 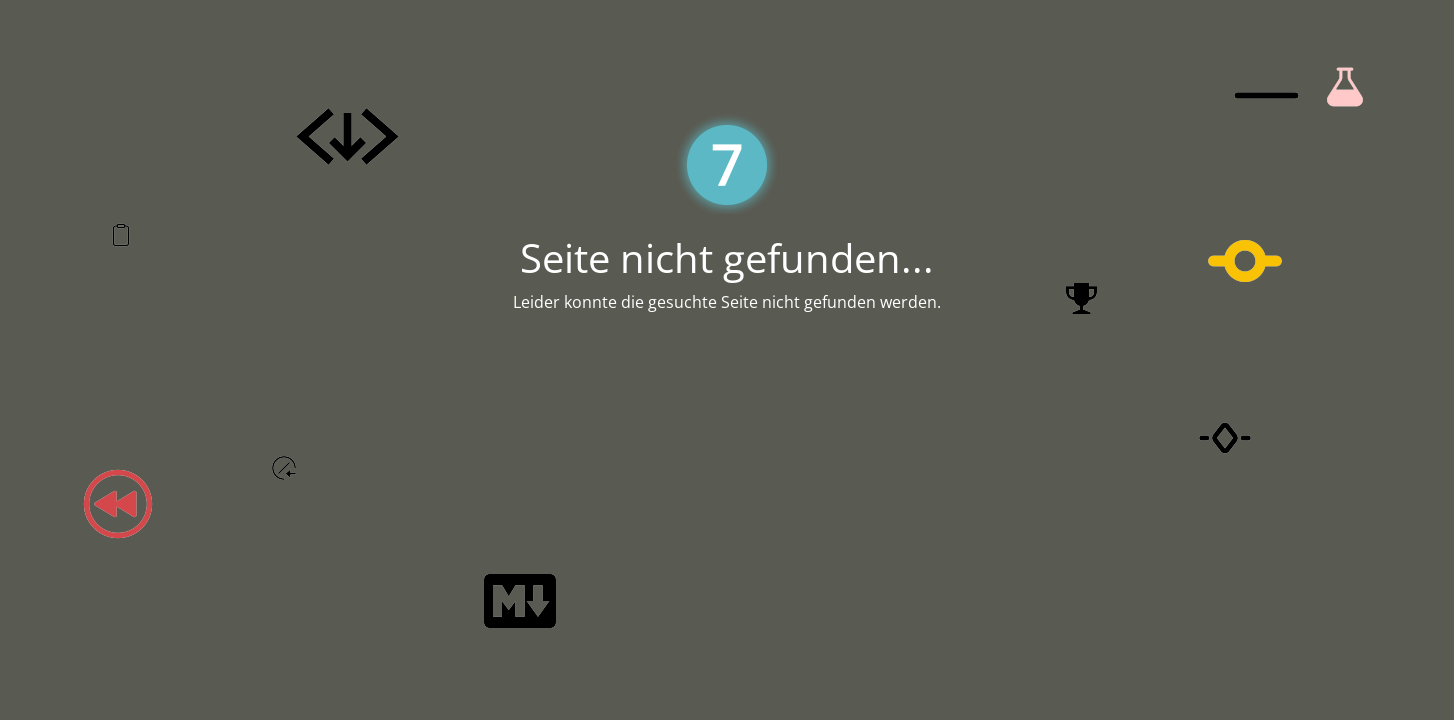 I want to click on indicates markdown formatting is supported, so click(x=520, y=601).